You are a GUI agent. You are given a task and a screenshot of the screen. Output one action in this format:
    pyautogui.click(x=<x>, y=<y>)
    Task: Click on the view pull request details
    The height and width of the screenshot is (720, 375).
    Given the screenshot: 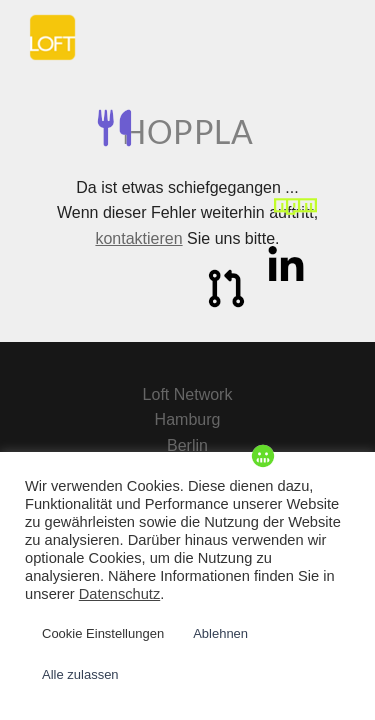 What is the action you would take?
    pyautogui.click(x=226, y=288)
    